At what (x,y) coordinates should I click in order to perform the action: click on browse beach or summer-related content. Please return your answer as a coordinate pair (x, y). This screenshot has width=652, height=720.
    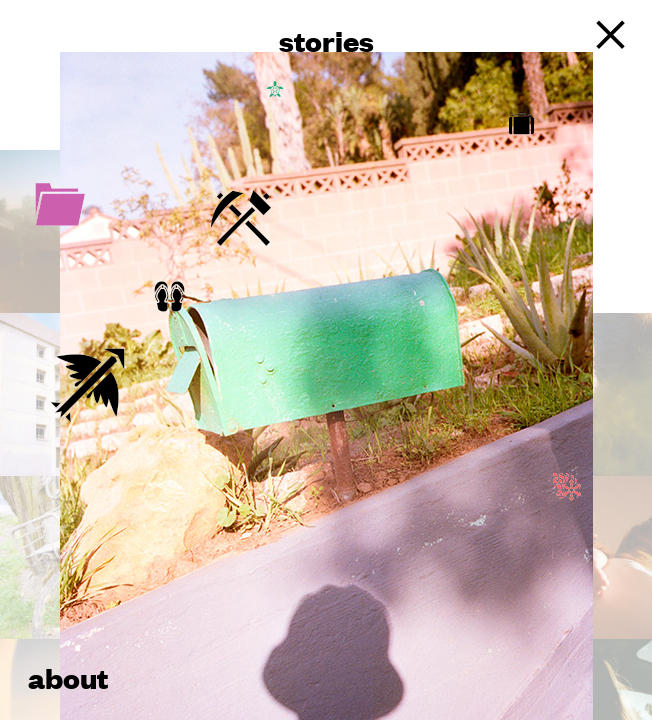
    Looking at the image, I should click on (169, 296).